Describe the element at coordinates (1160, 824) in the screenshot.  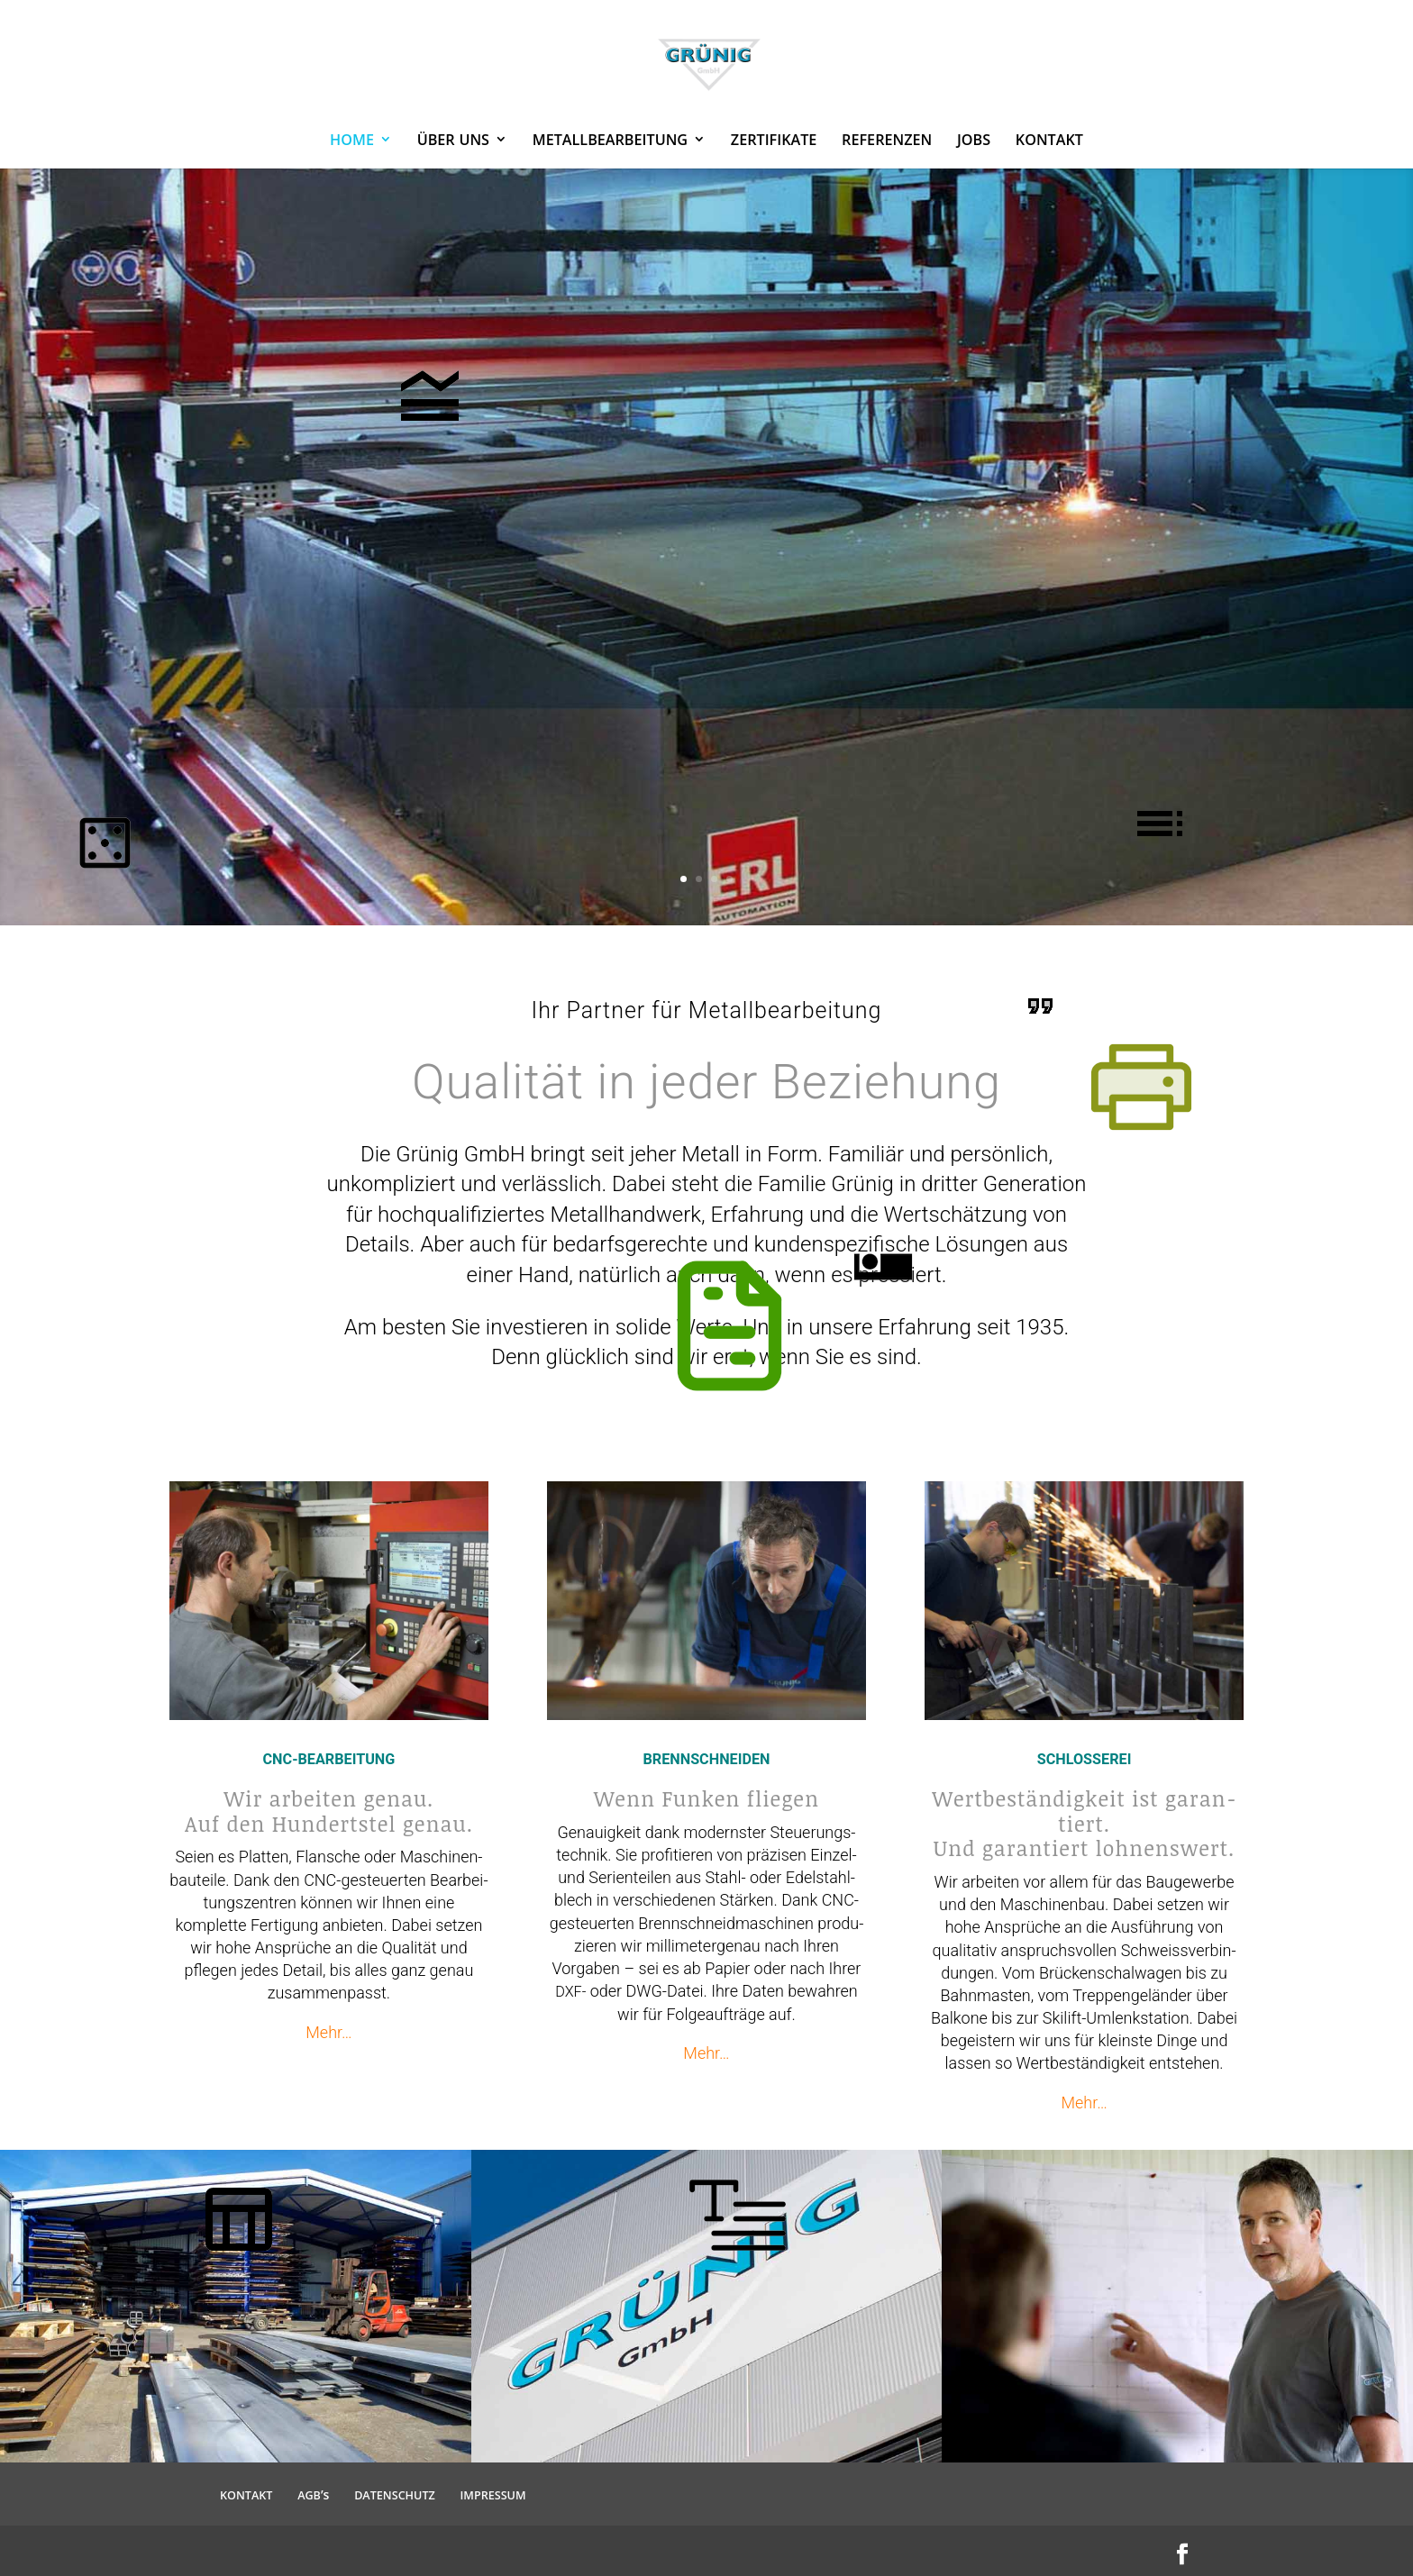
I see `view table of contents` at that location.